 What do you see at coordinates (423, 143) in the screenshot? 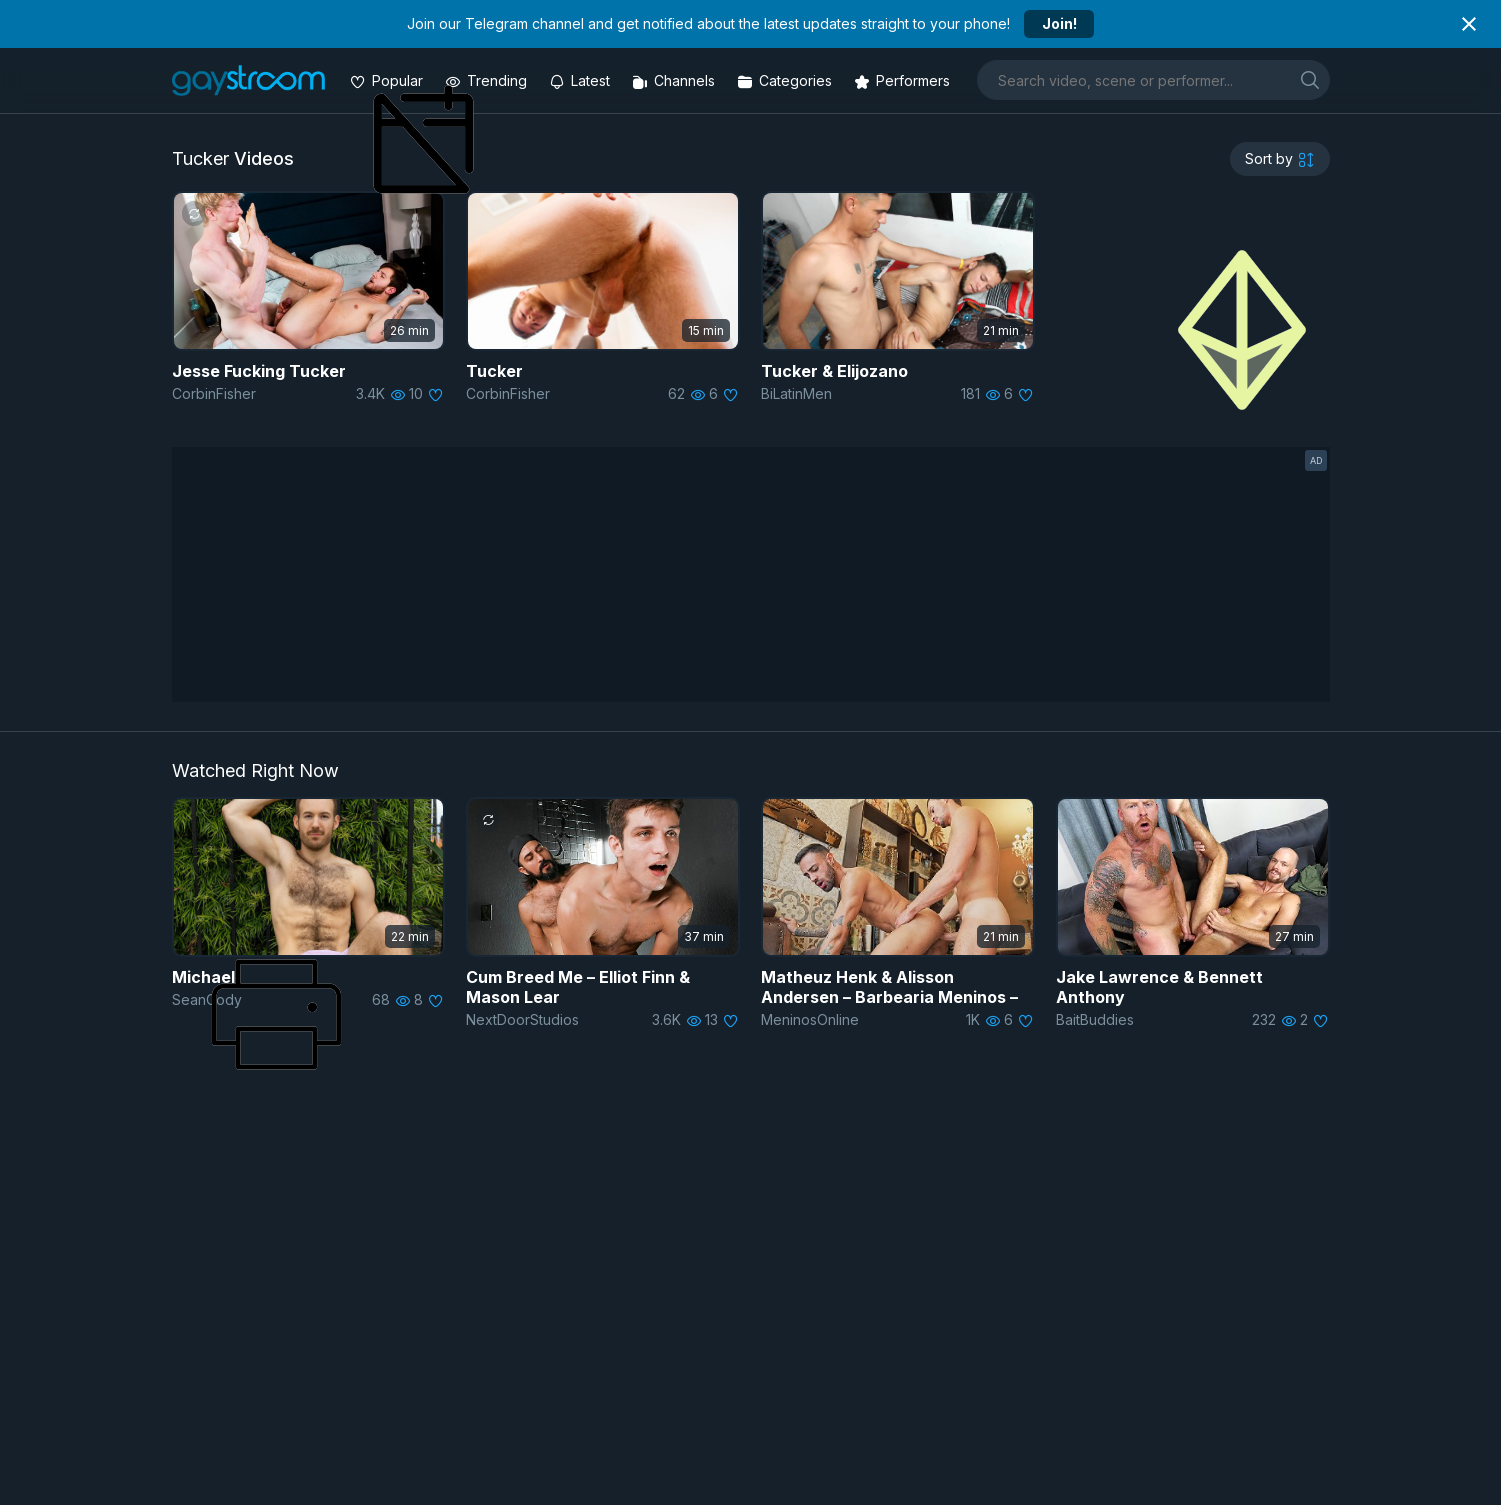
I see `calendar feature disabled or unavailable` at bounding box center [423, 143].